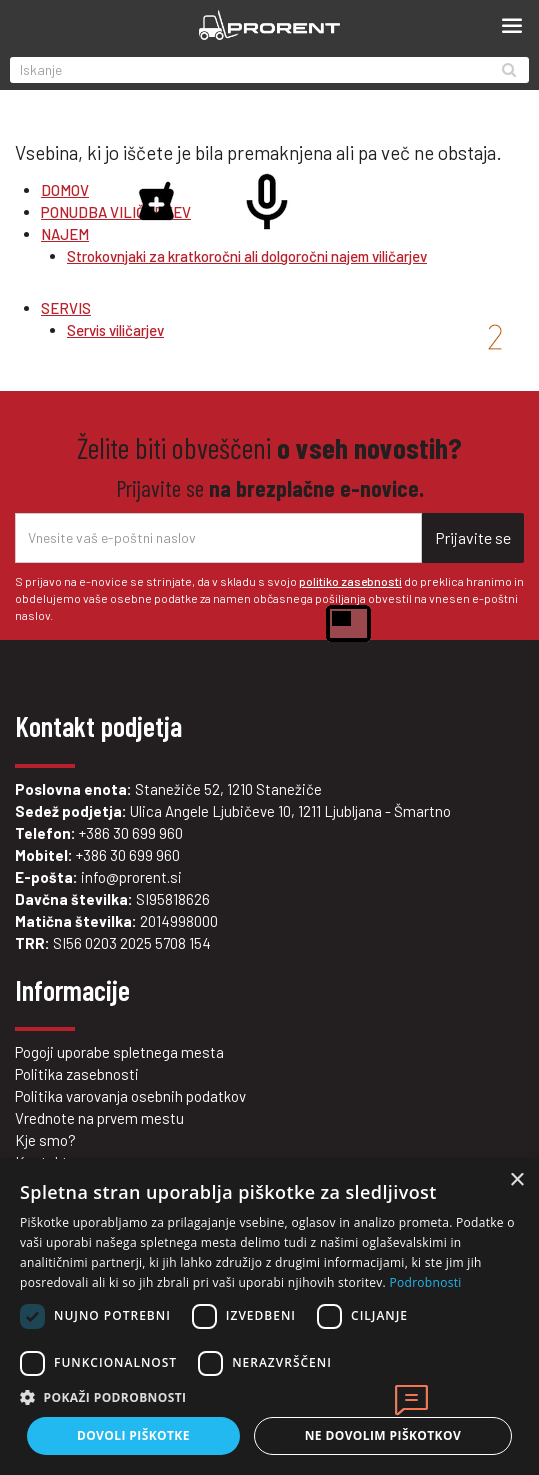 The width and height of the screenshot is (539, 1475). I want to click on find nearby pharmacies, so click(156, 202).